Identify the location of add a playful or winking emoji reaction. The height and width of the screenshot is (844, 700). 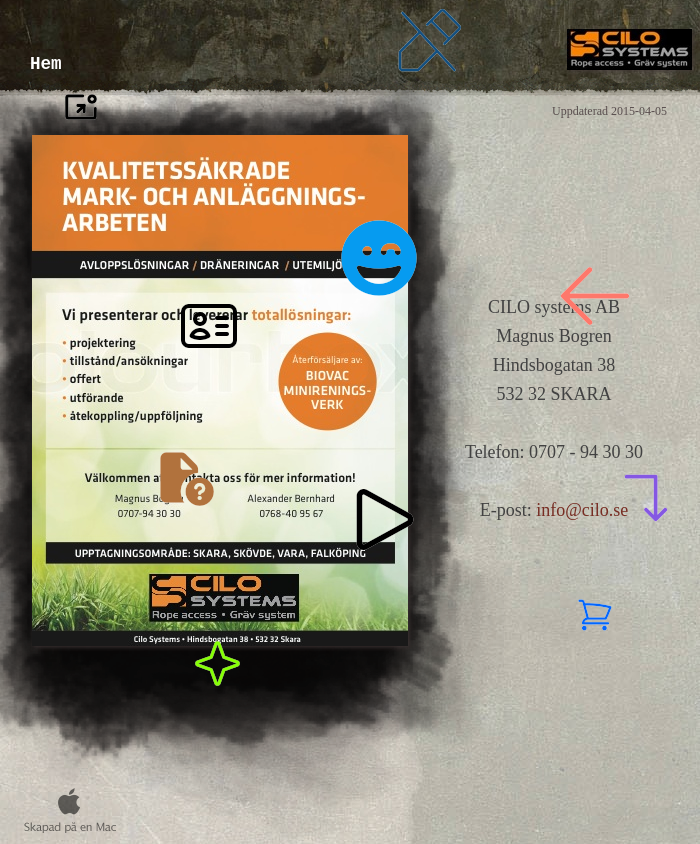
(379, 258).